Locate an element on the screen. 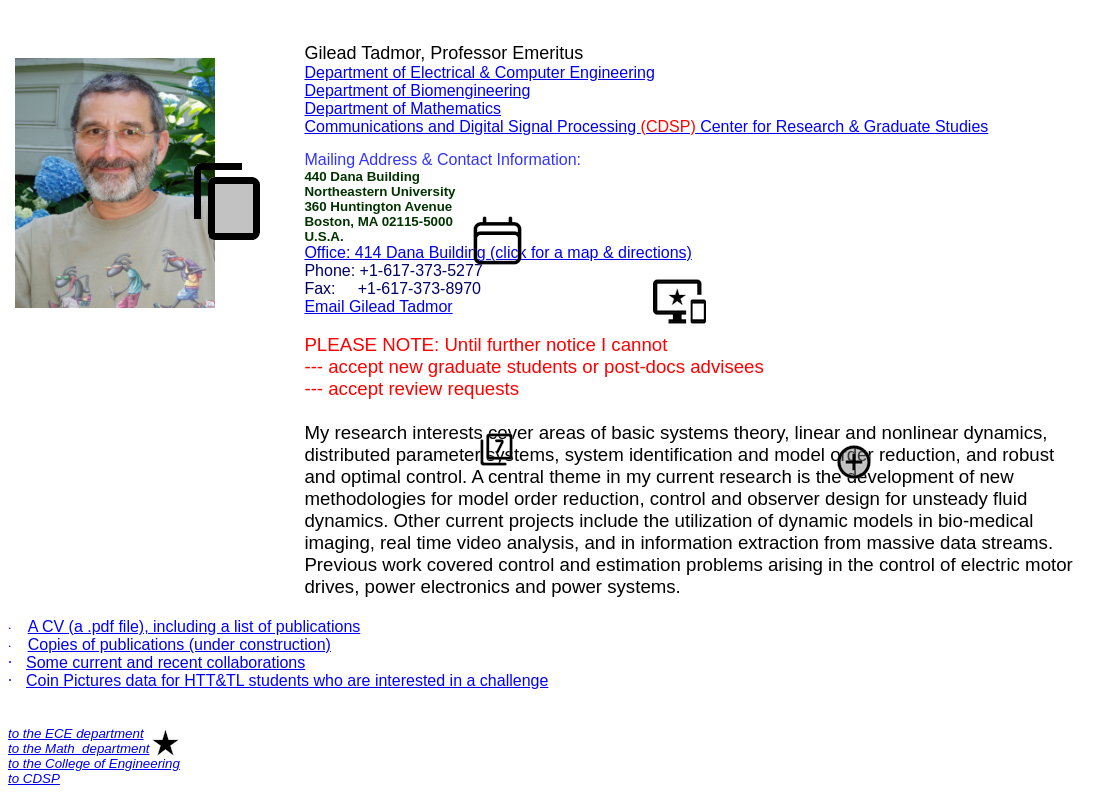  view important or starred devices is located at coordinates (679, 301).